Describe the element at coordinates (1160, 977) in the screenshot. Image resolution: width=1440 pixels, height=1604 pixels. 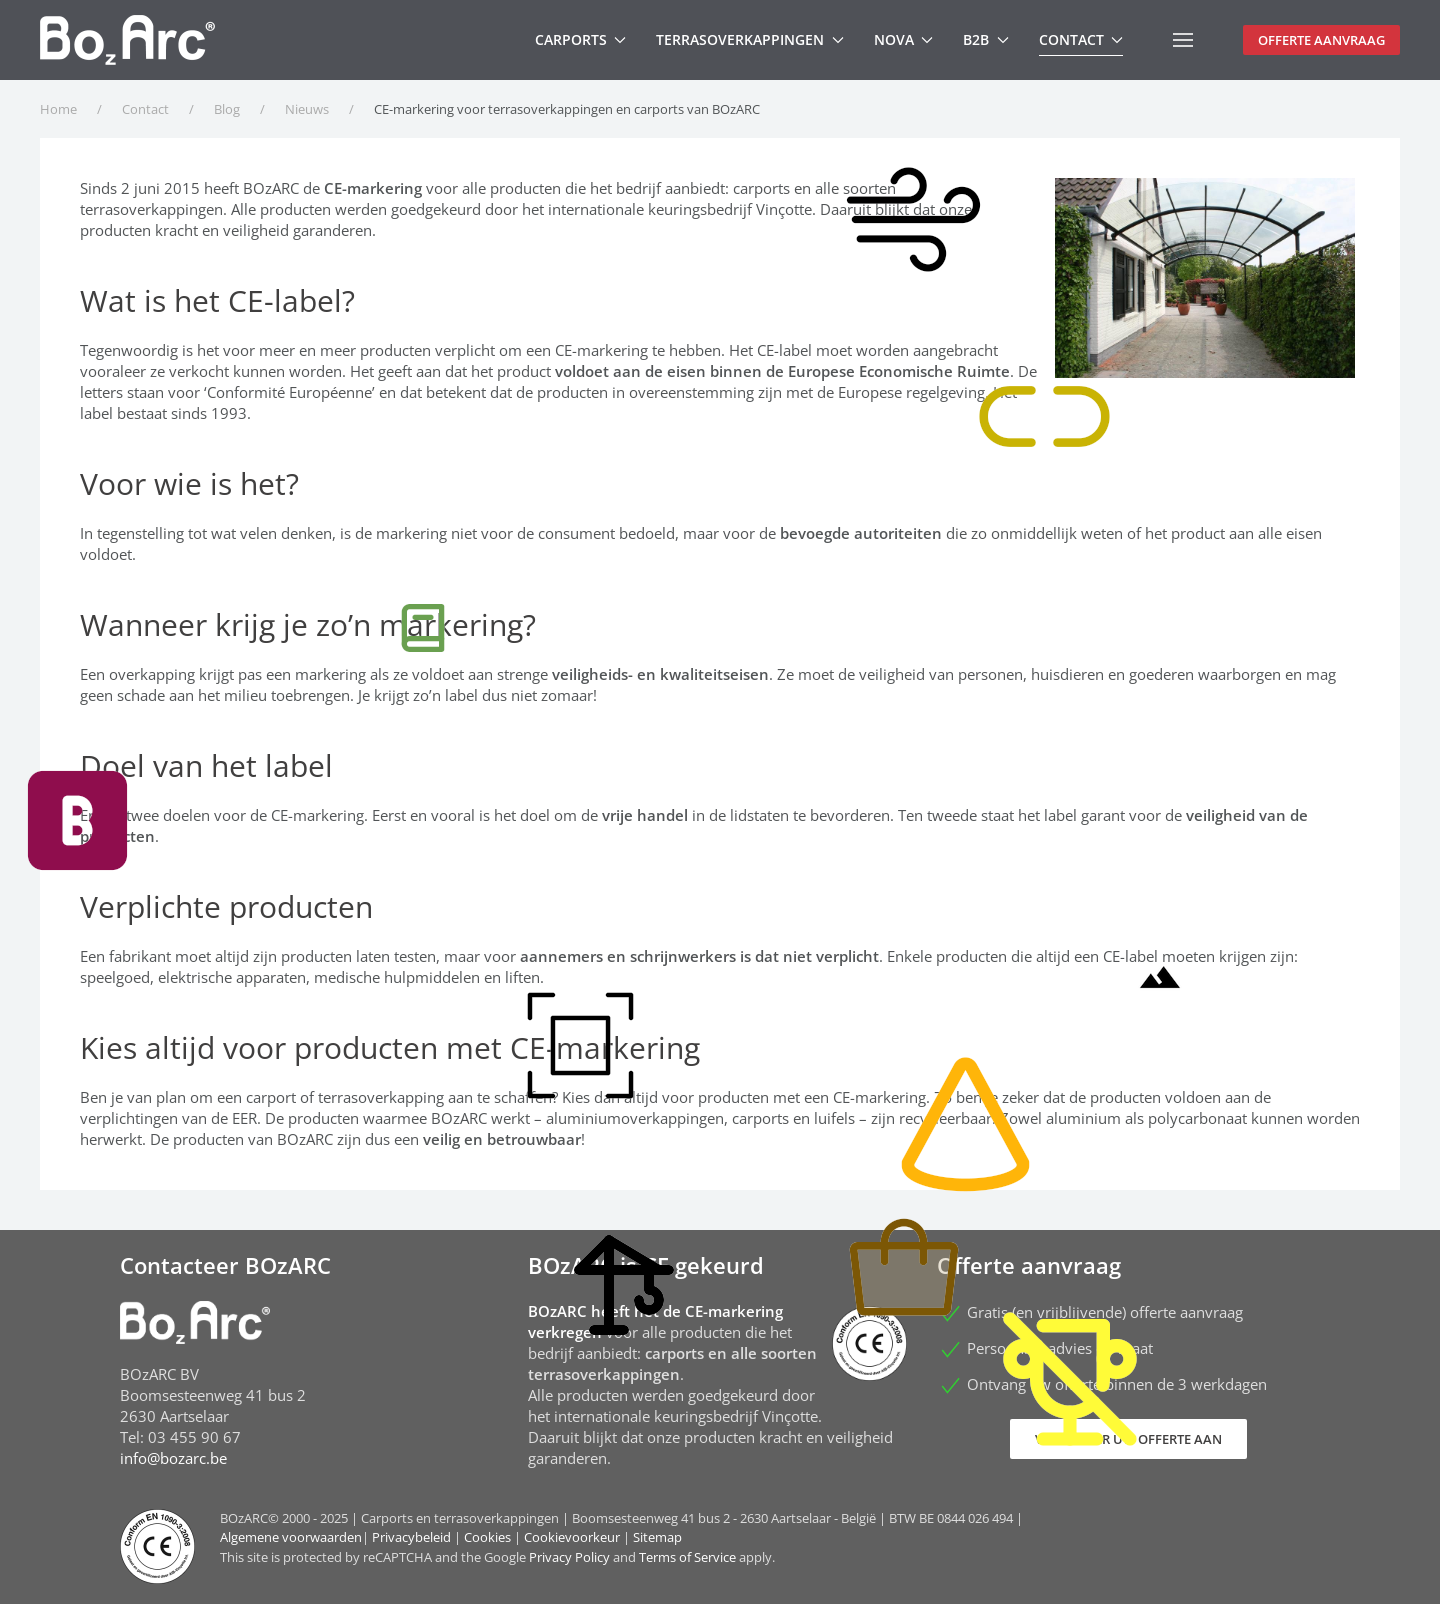
I see `switch to terrain map view` at that location.